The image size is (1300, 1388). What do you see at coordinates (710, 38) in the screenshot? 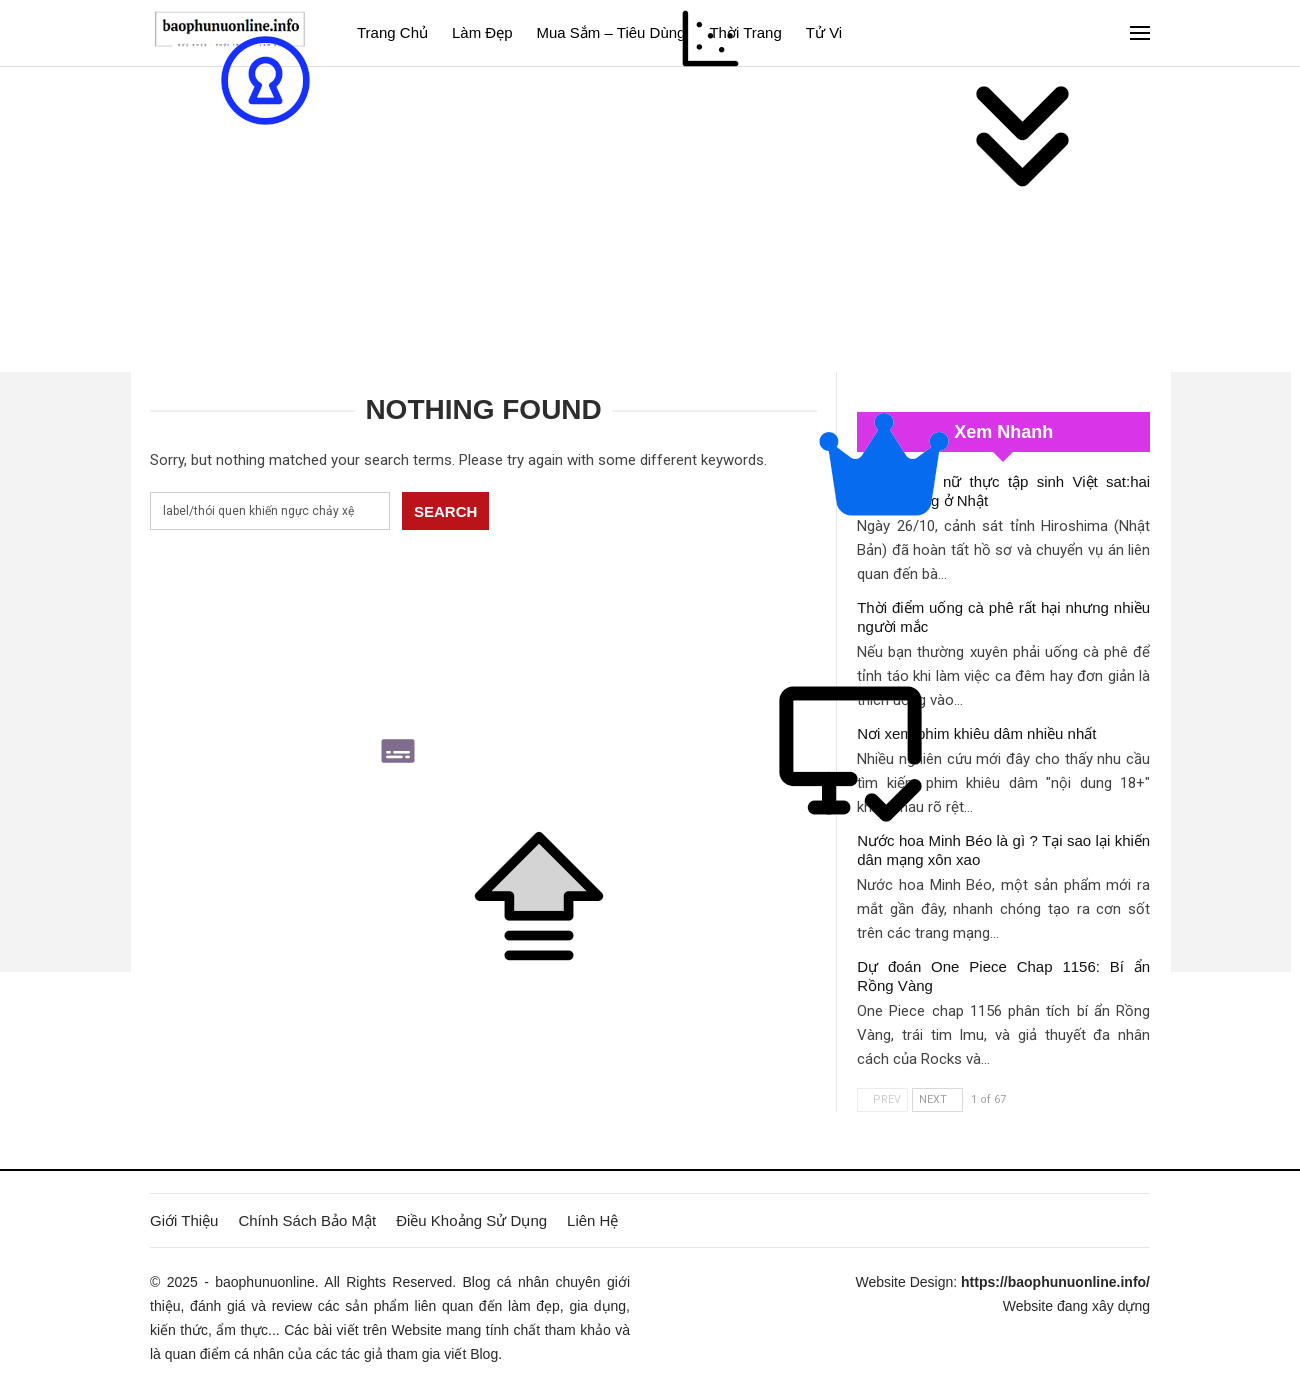
I see `view scatter plot data` at bounding box center [710, 38].